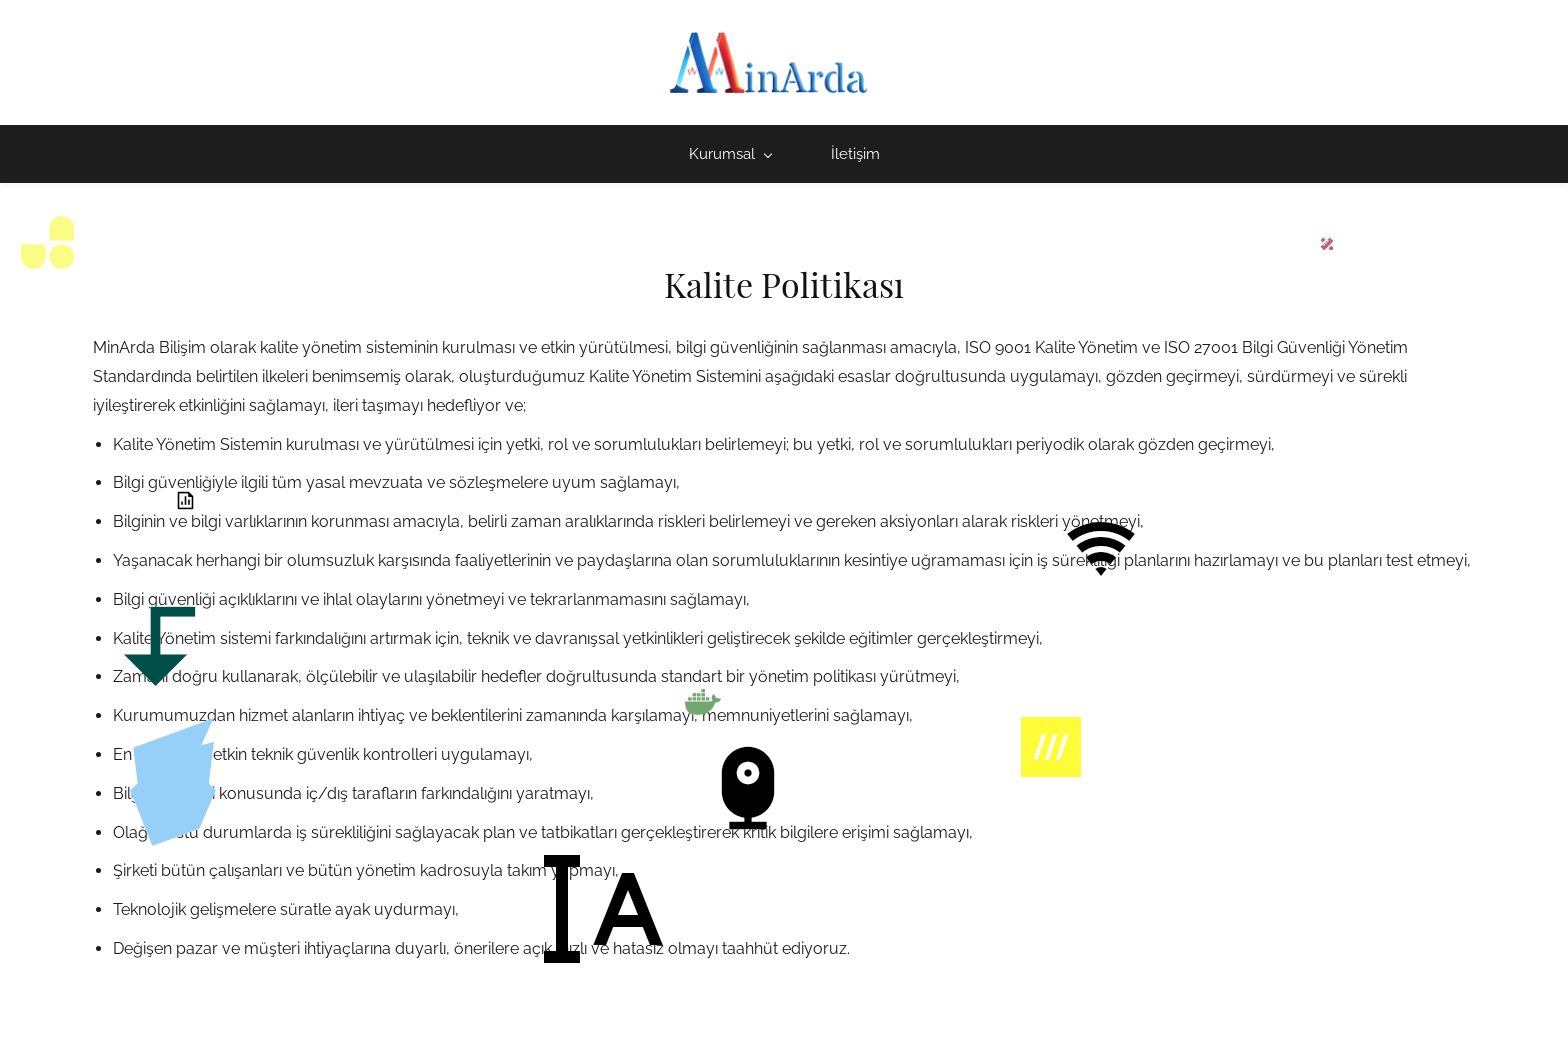 This screenshot has width=1568, height=1048. I want to click on enable webcam or video camera, so click(748, 788).